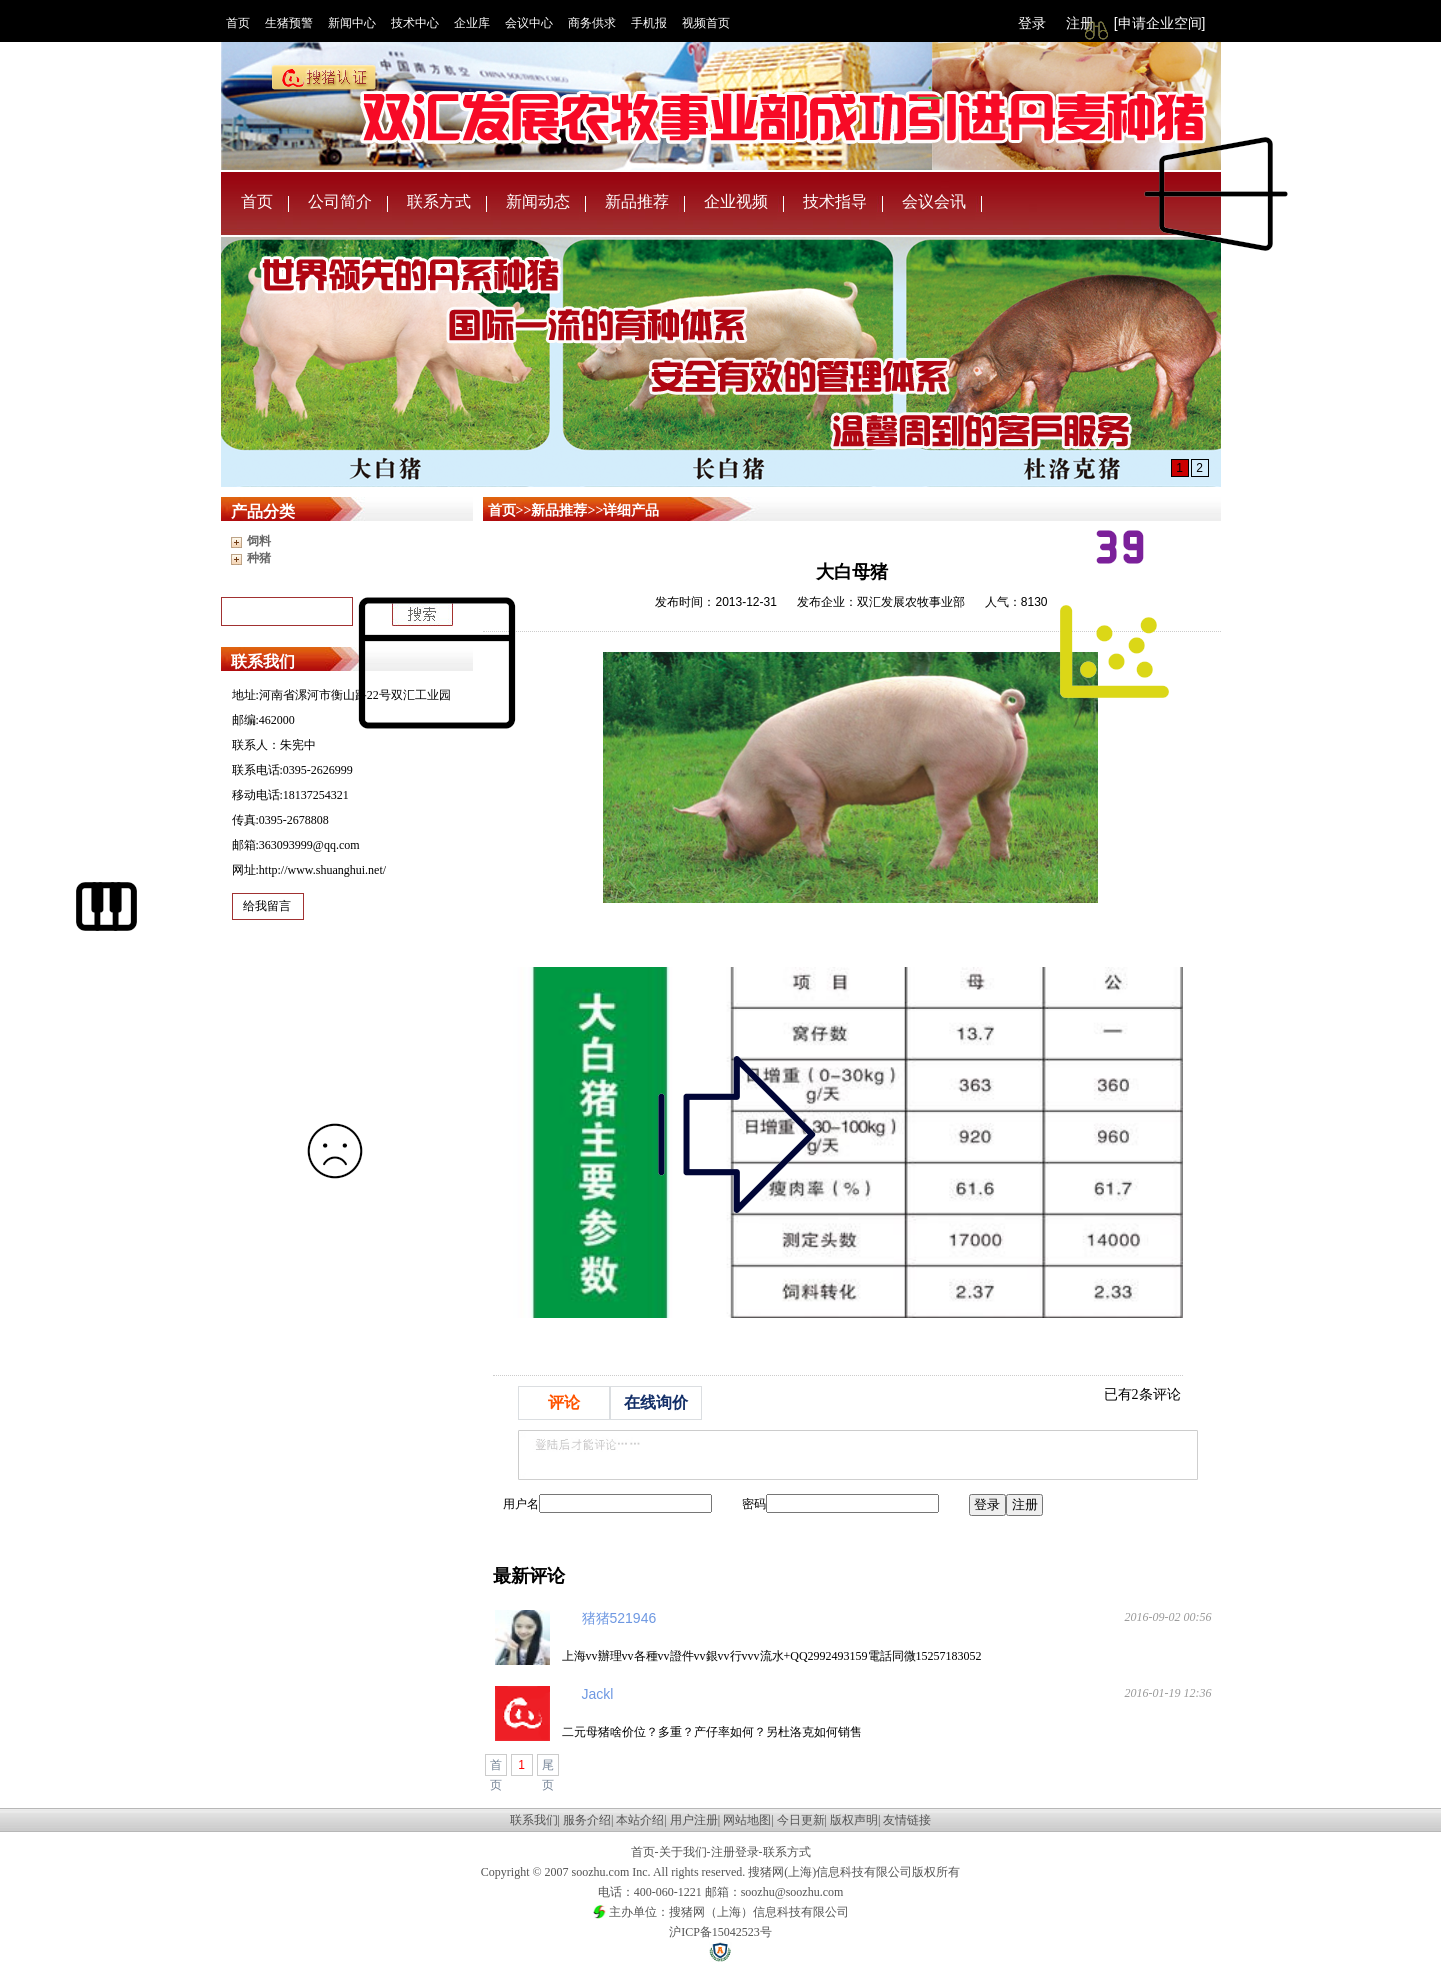 The height and width of the screenshot is (1966, 1441). What do you see at coordinates (1114, 651) in the screenshot?
I see `view scatter plot data visualization` at bounding box center [1114, 651].